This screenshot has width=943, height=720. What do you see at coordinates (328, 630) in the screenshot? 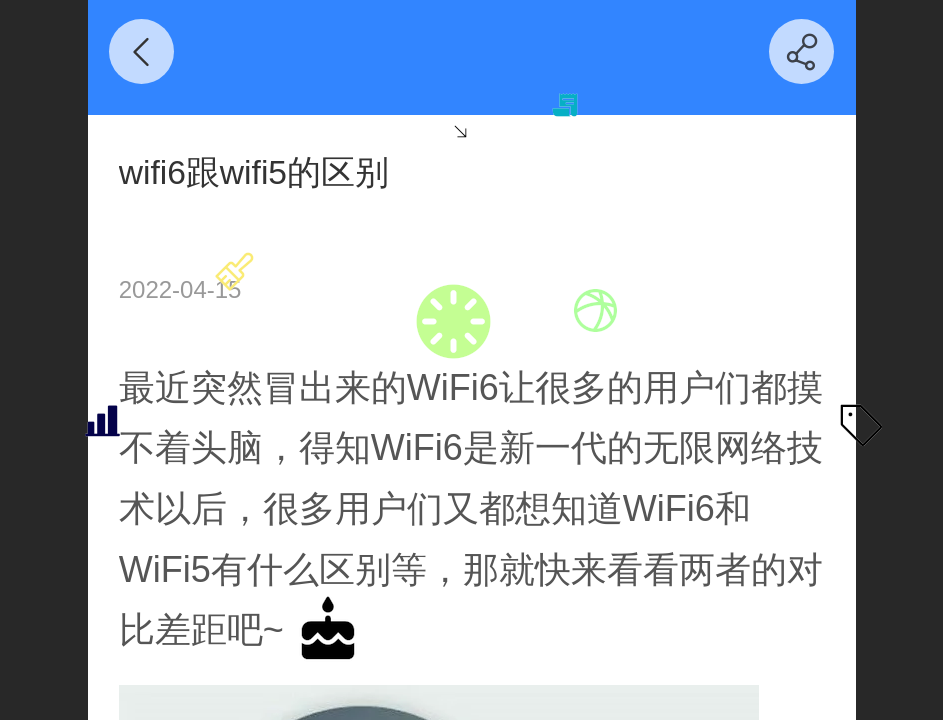
I see `view birthday or celebration events` at bounding box center [328, 630].